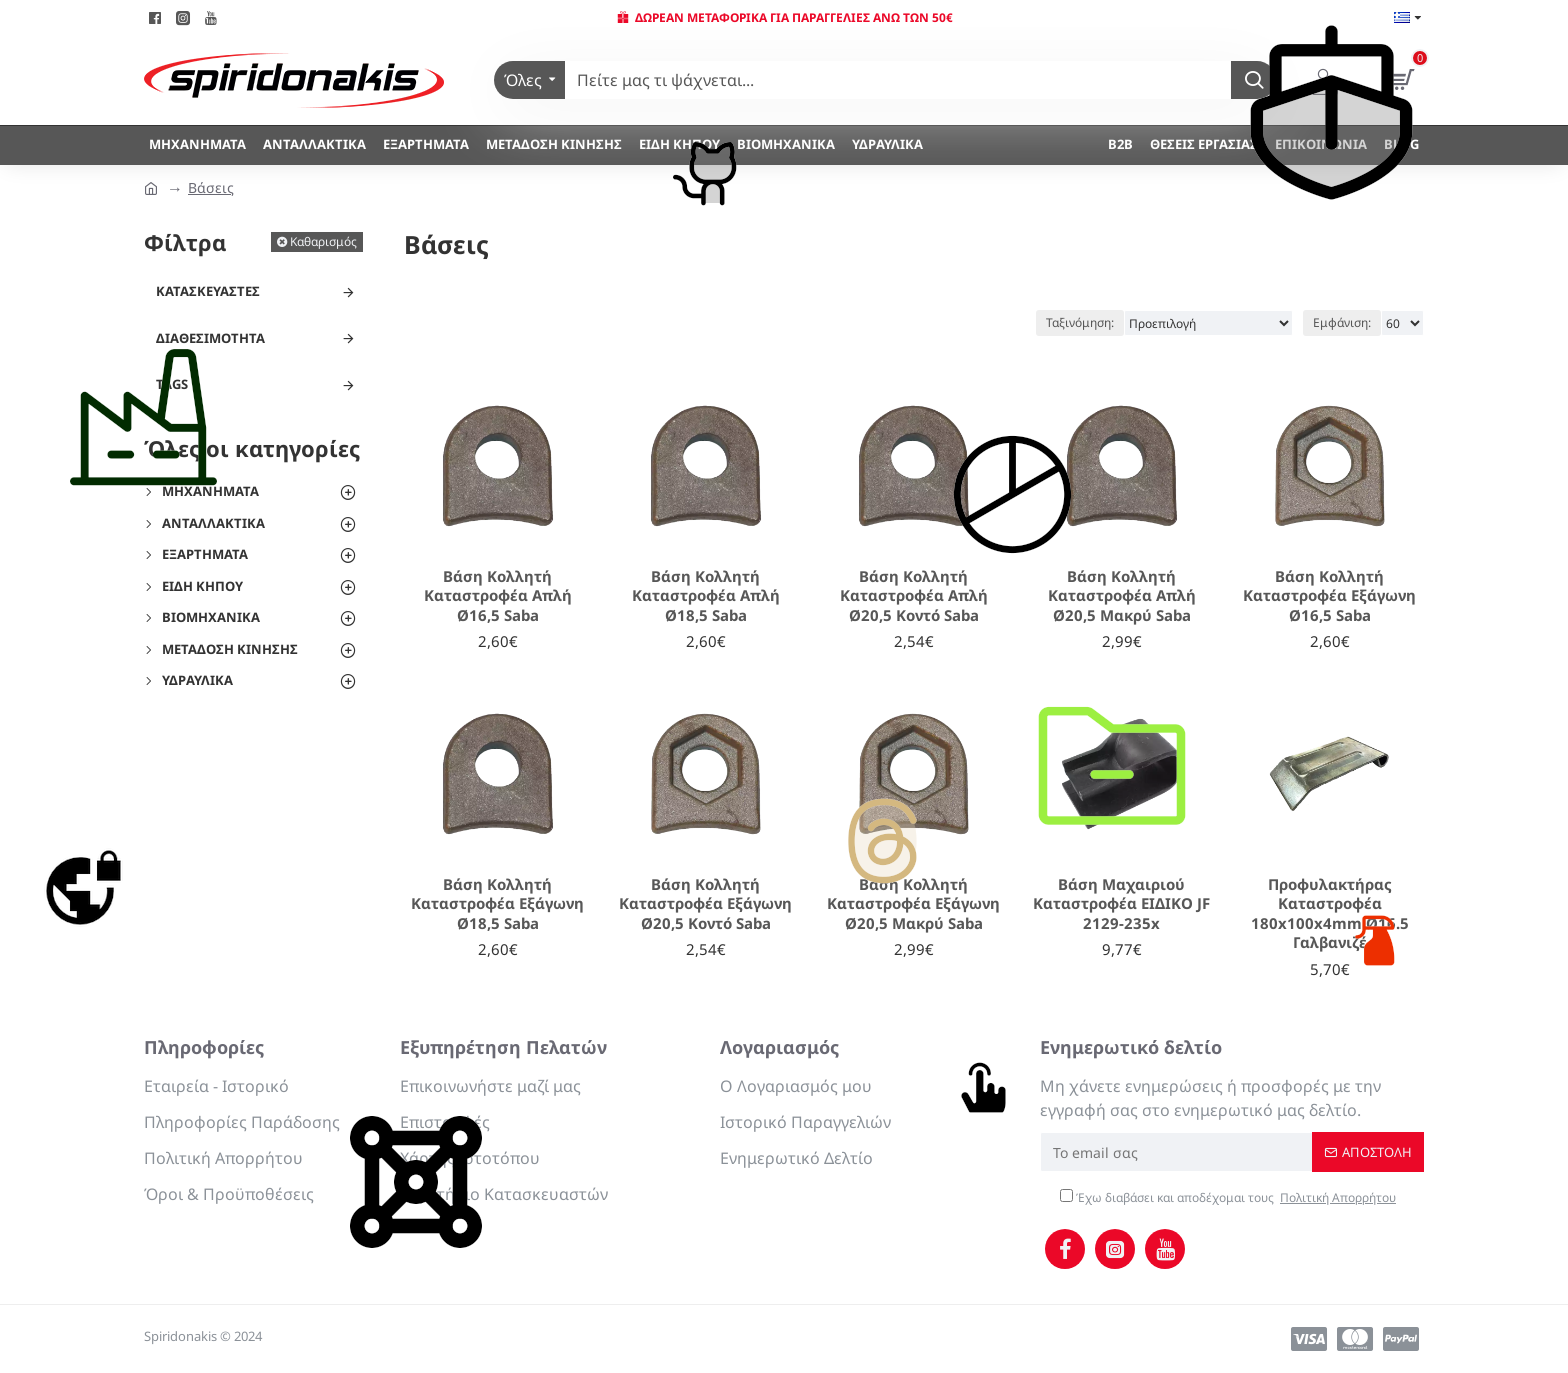 The height and width of the screenshot is (1373, 1568). Describe the element at coordinates (1112, 763) in the screenshot. I see `remove a folder` at that location.